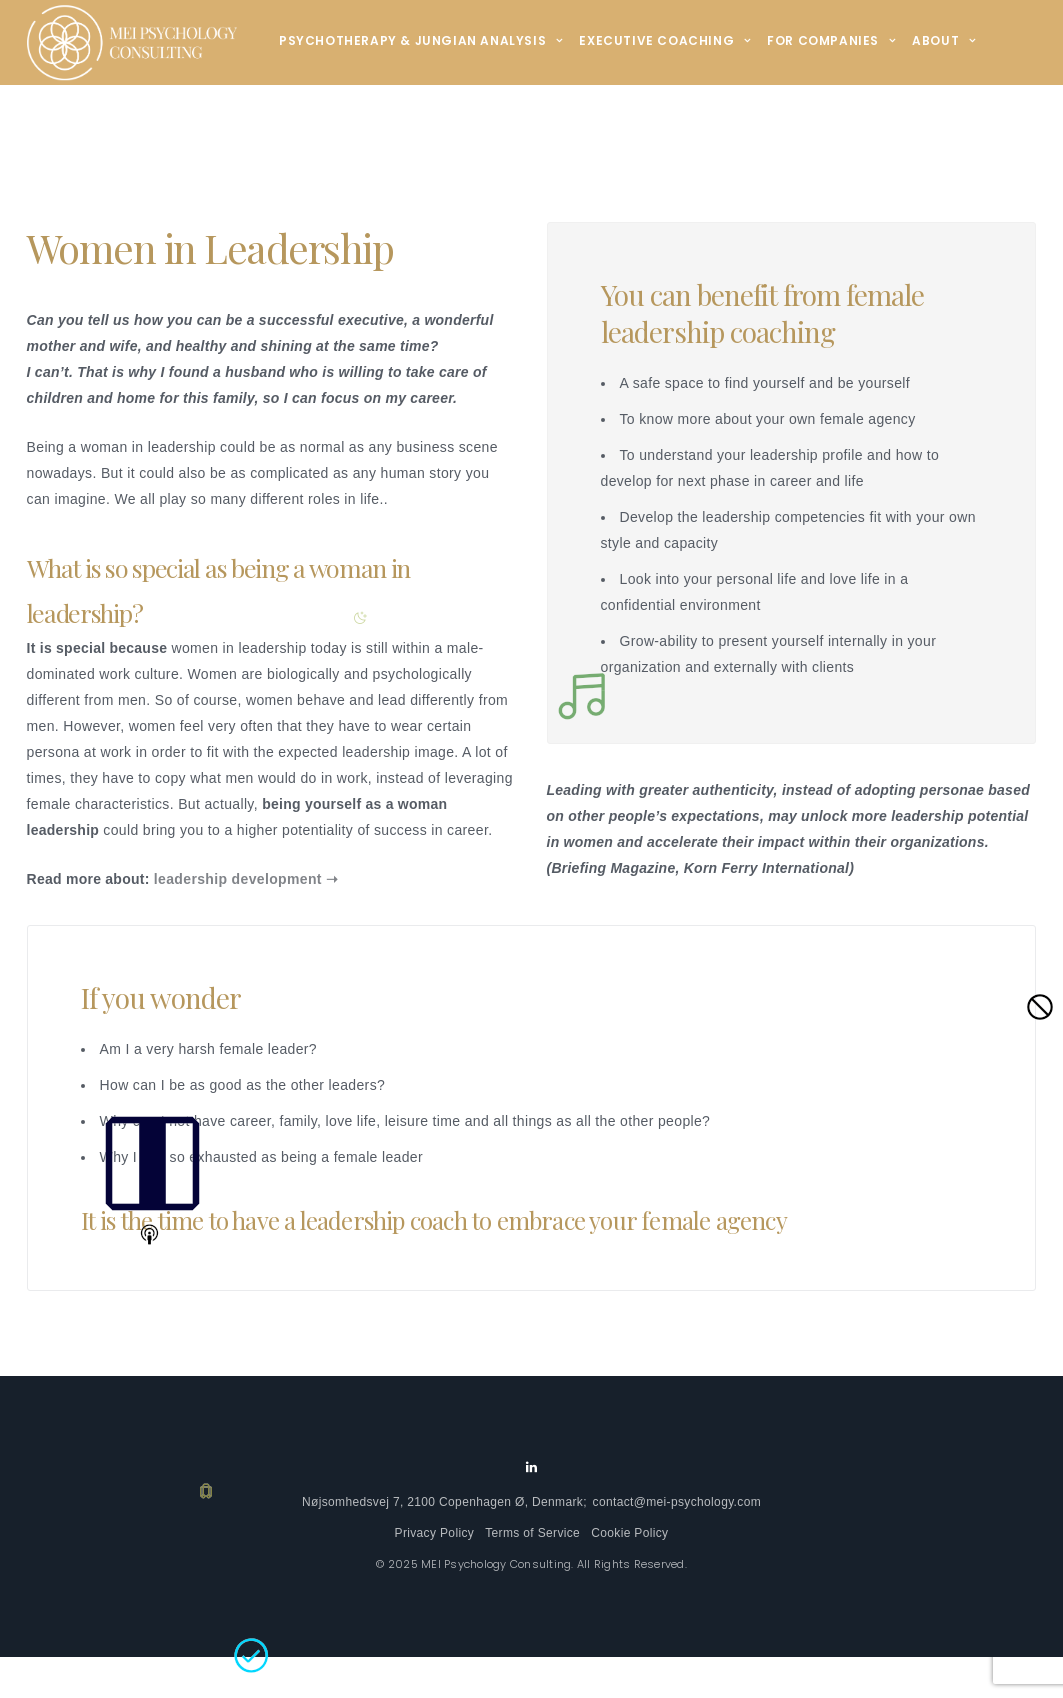 This screenshot has width=1063, height=1698. What do you see at coordinates (251, 1655) in the screenshot?
I see `indicates a passed or successful test` at bounding box center [251, 1655].